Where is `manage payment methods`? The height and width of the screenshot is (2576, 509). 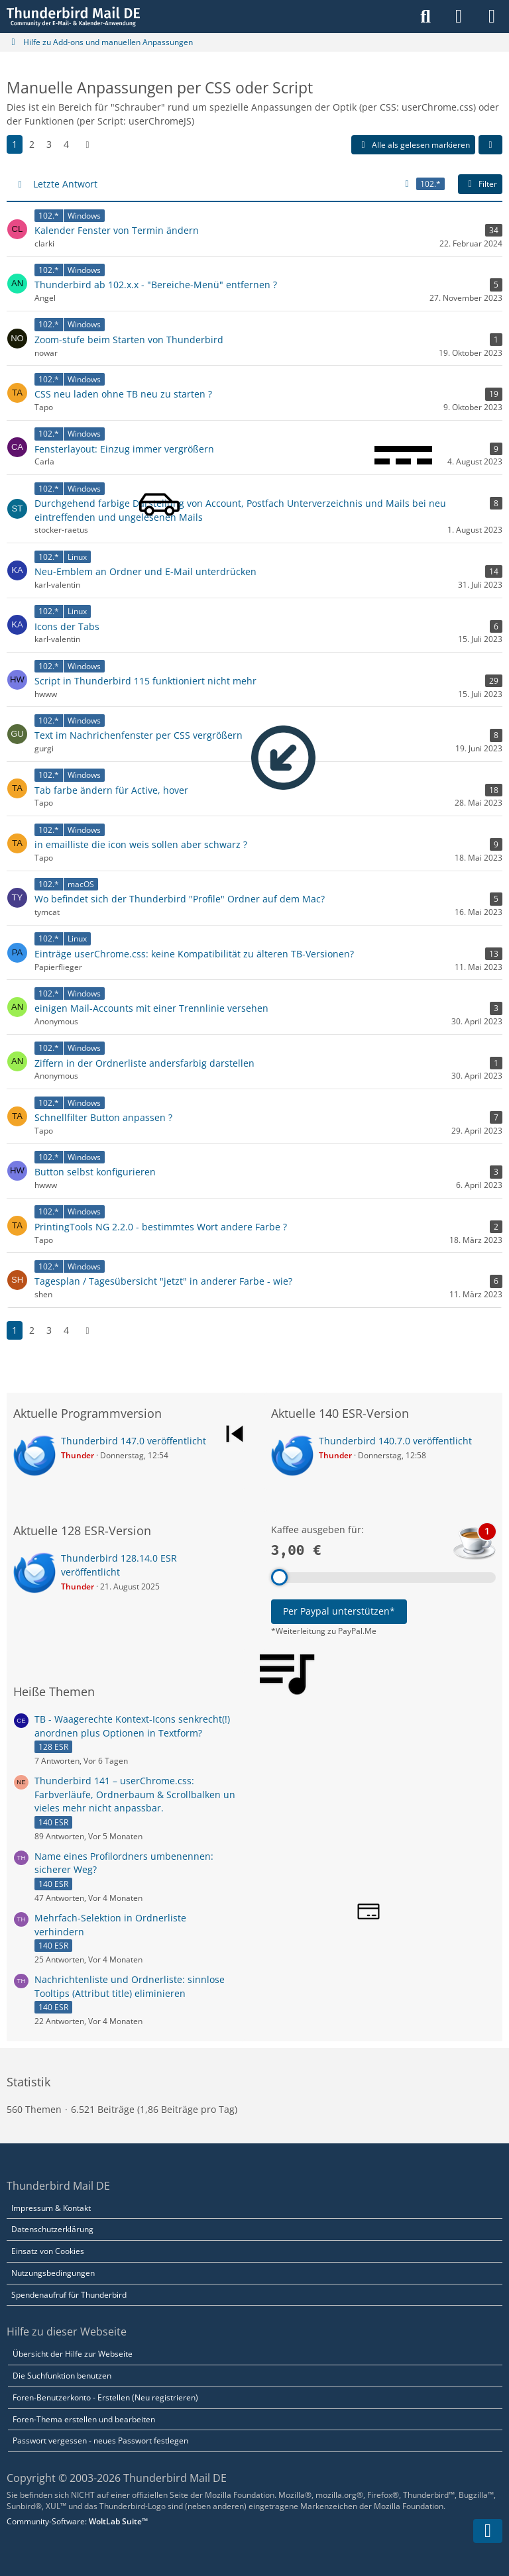
manage payment methods is located at coordinates (368, 1911).